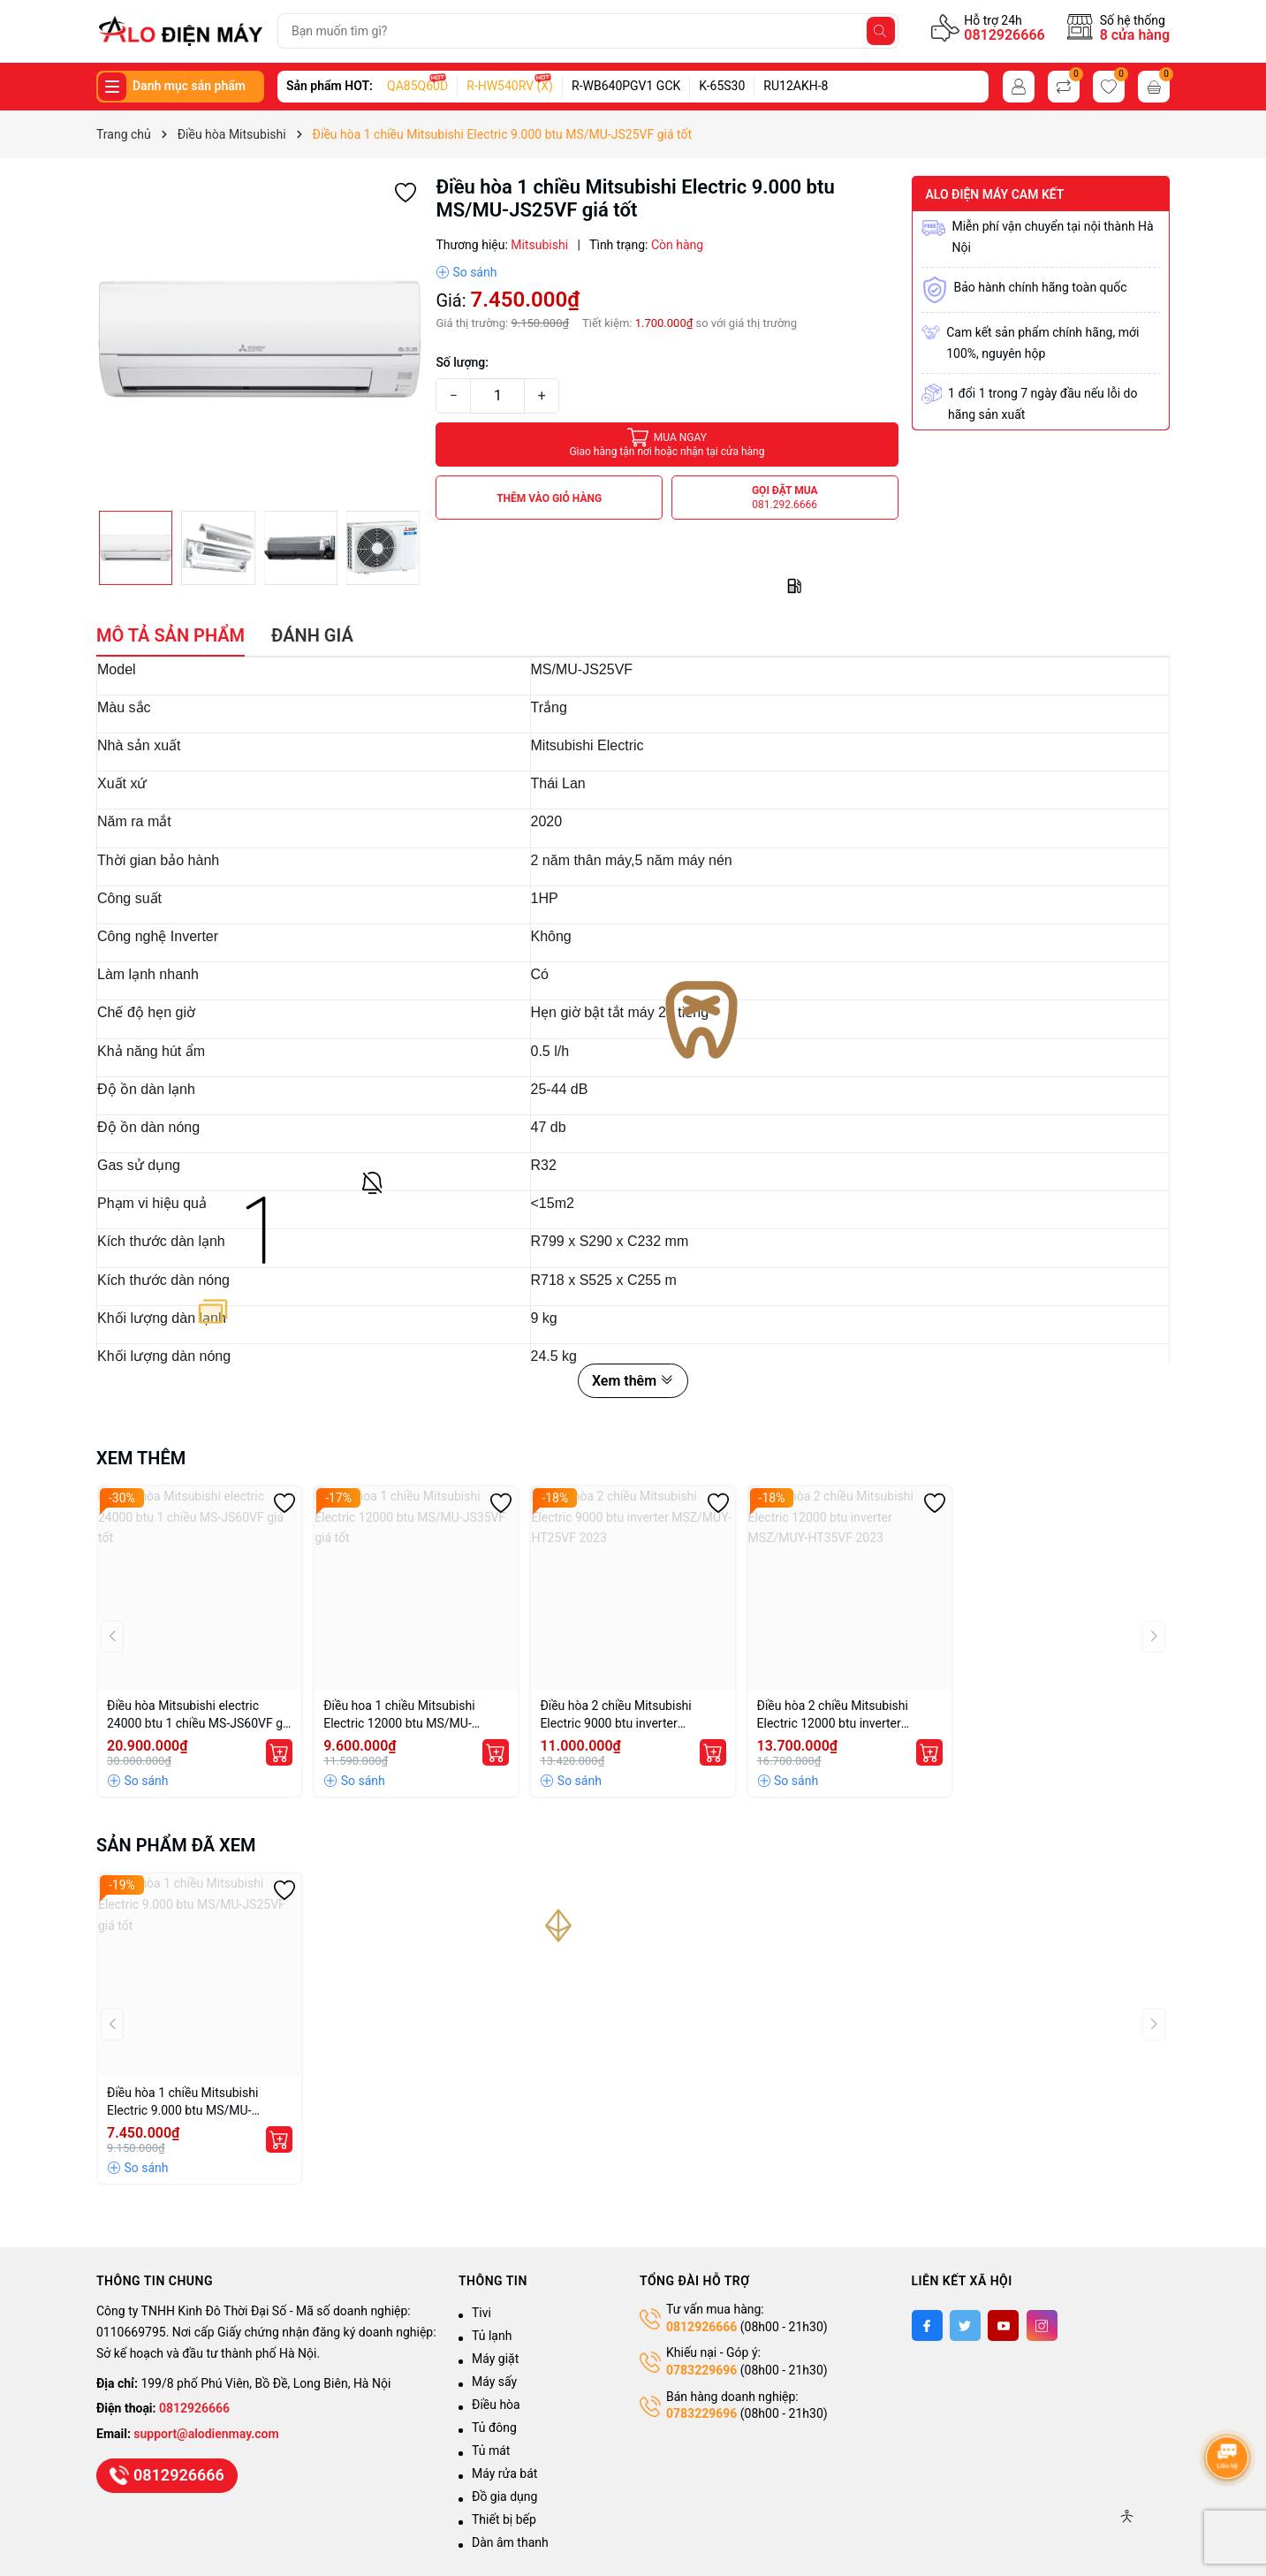 Image resolution: width=1266 pixels, height=2576 pixels. Describe the element at coordinates (794, 586) in the screenshot. I see `find nearby gas stations` at that location.